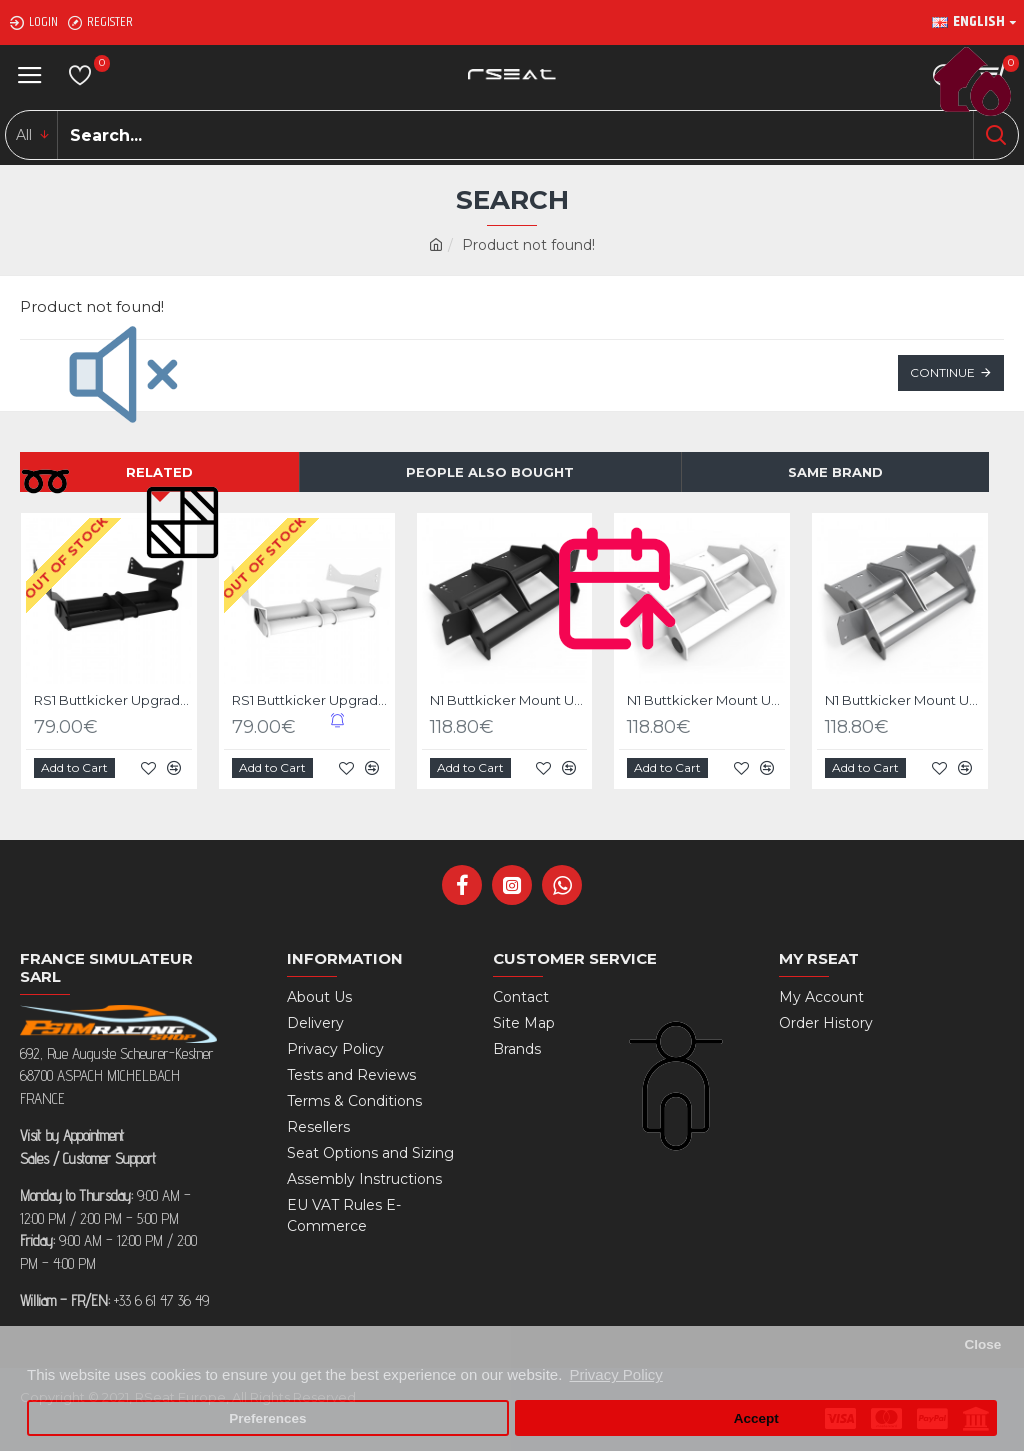  I want to click on upload or export calendar event, so click(614, 588).